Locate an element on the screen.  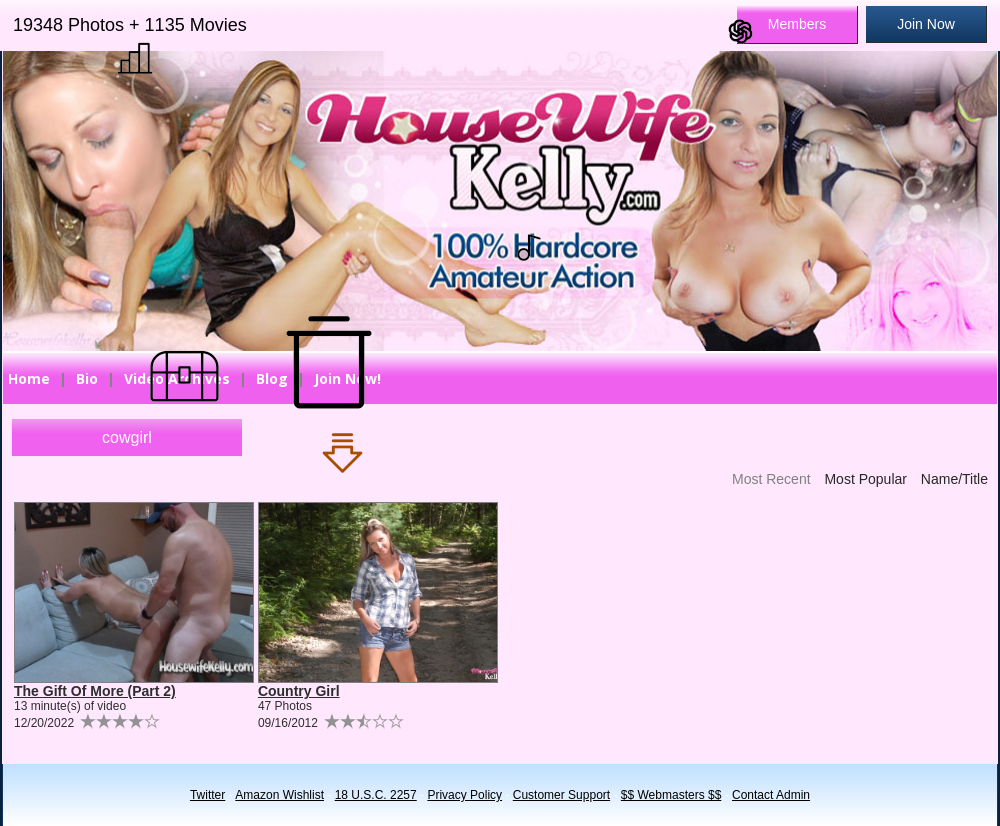
access music or audio player is located at coordinates (529, 247).